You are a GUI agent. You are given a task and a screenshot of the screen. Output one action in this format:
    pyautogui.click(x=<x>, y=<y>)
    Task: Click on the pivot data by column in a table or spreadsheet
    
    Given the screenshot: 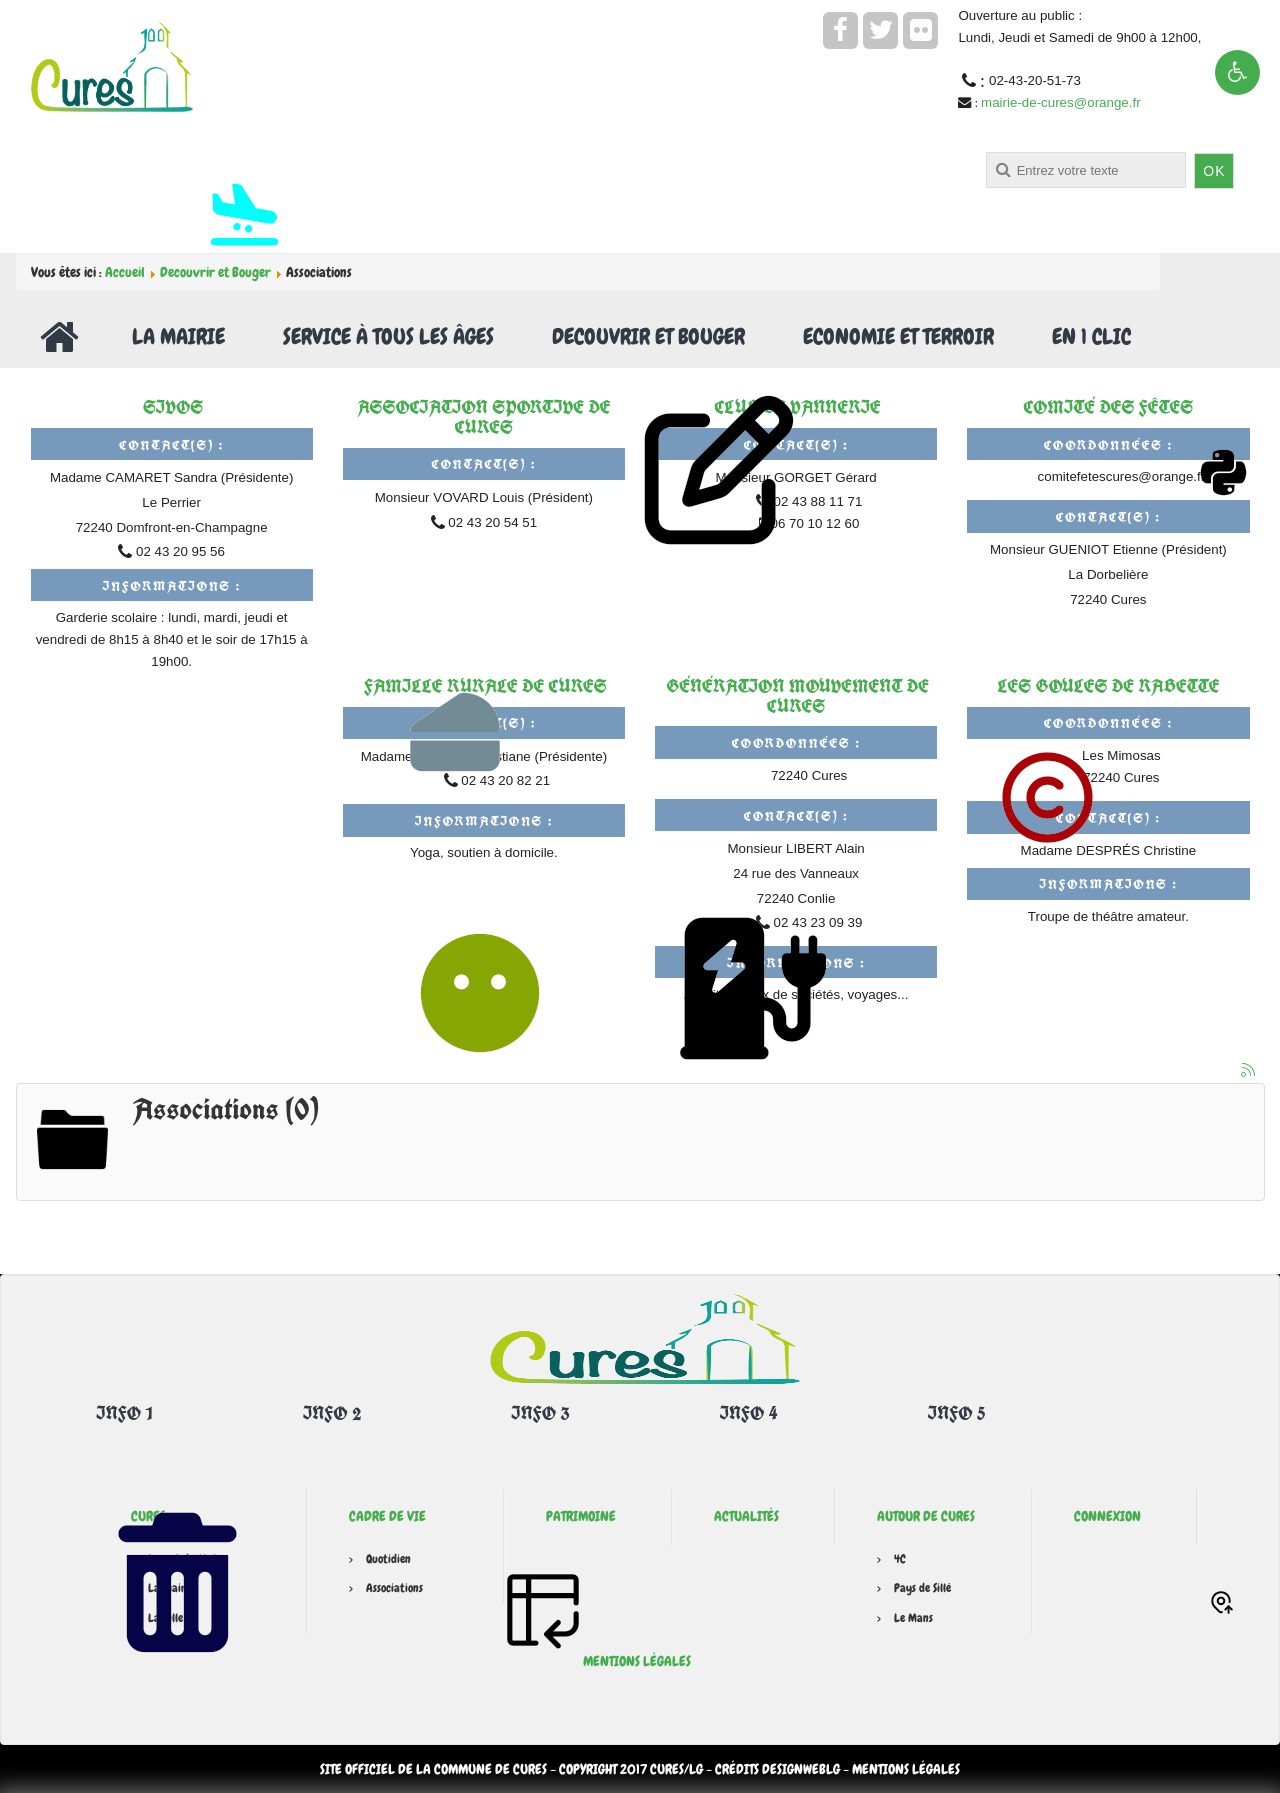 What is the action you would take?
    pyautogui.click(x=543, y=1610)
    